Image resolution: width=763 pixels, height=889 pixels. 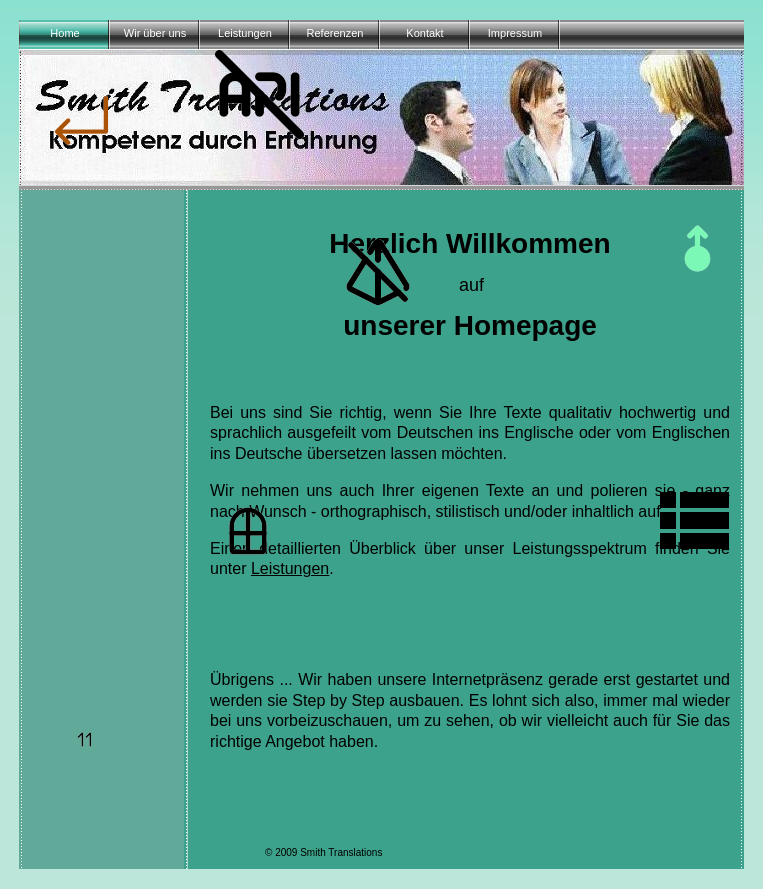 What do you see at coordinates (378, 272) in the screenshot?
I see `disable or hide pyramid view` at bounding box center [378, 272].